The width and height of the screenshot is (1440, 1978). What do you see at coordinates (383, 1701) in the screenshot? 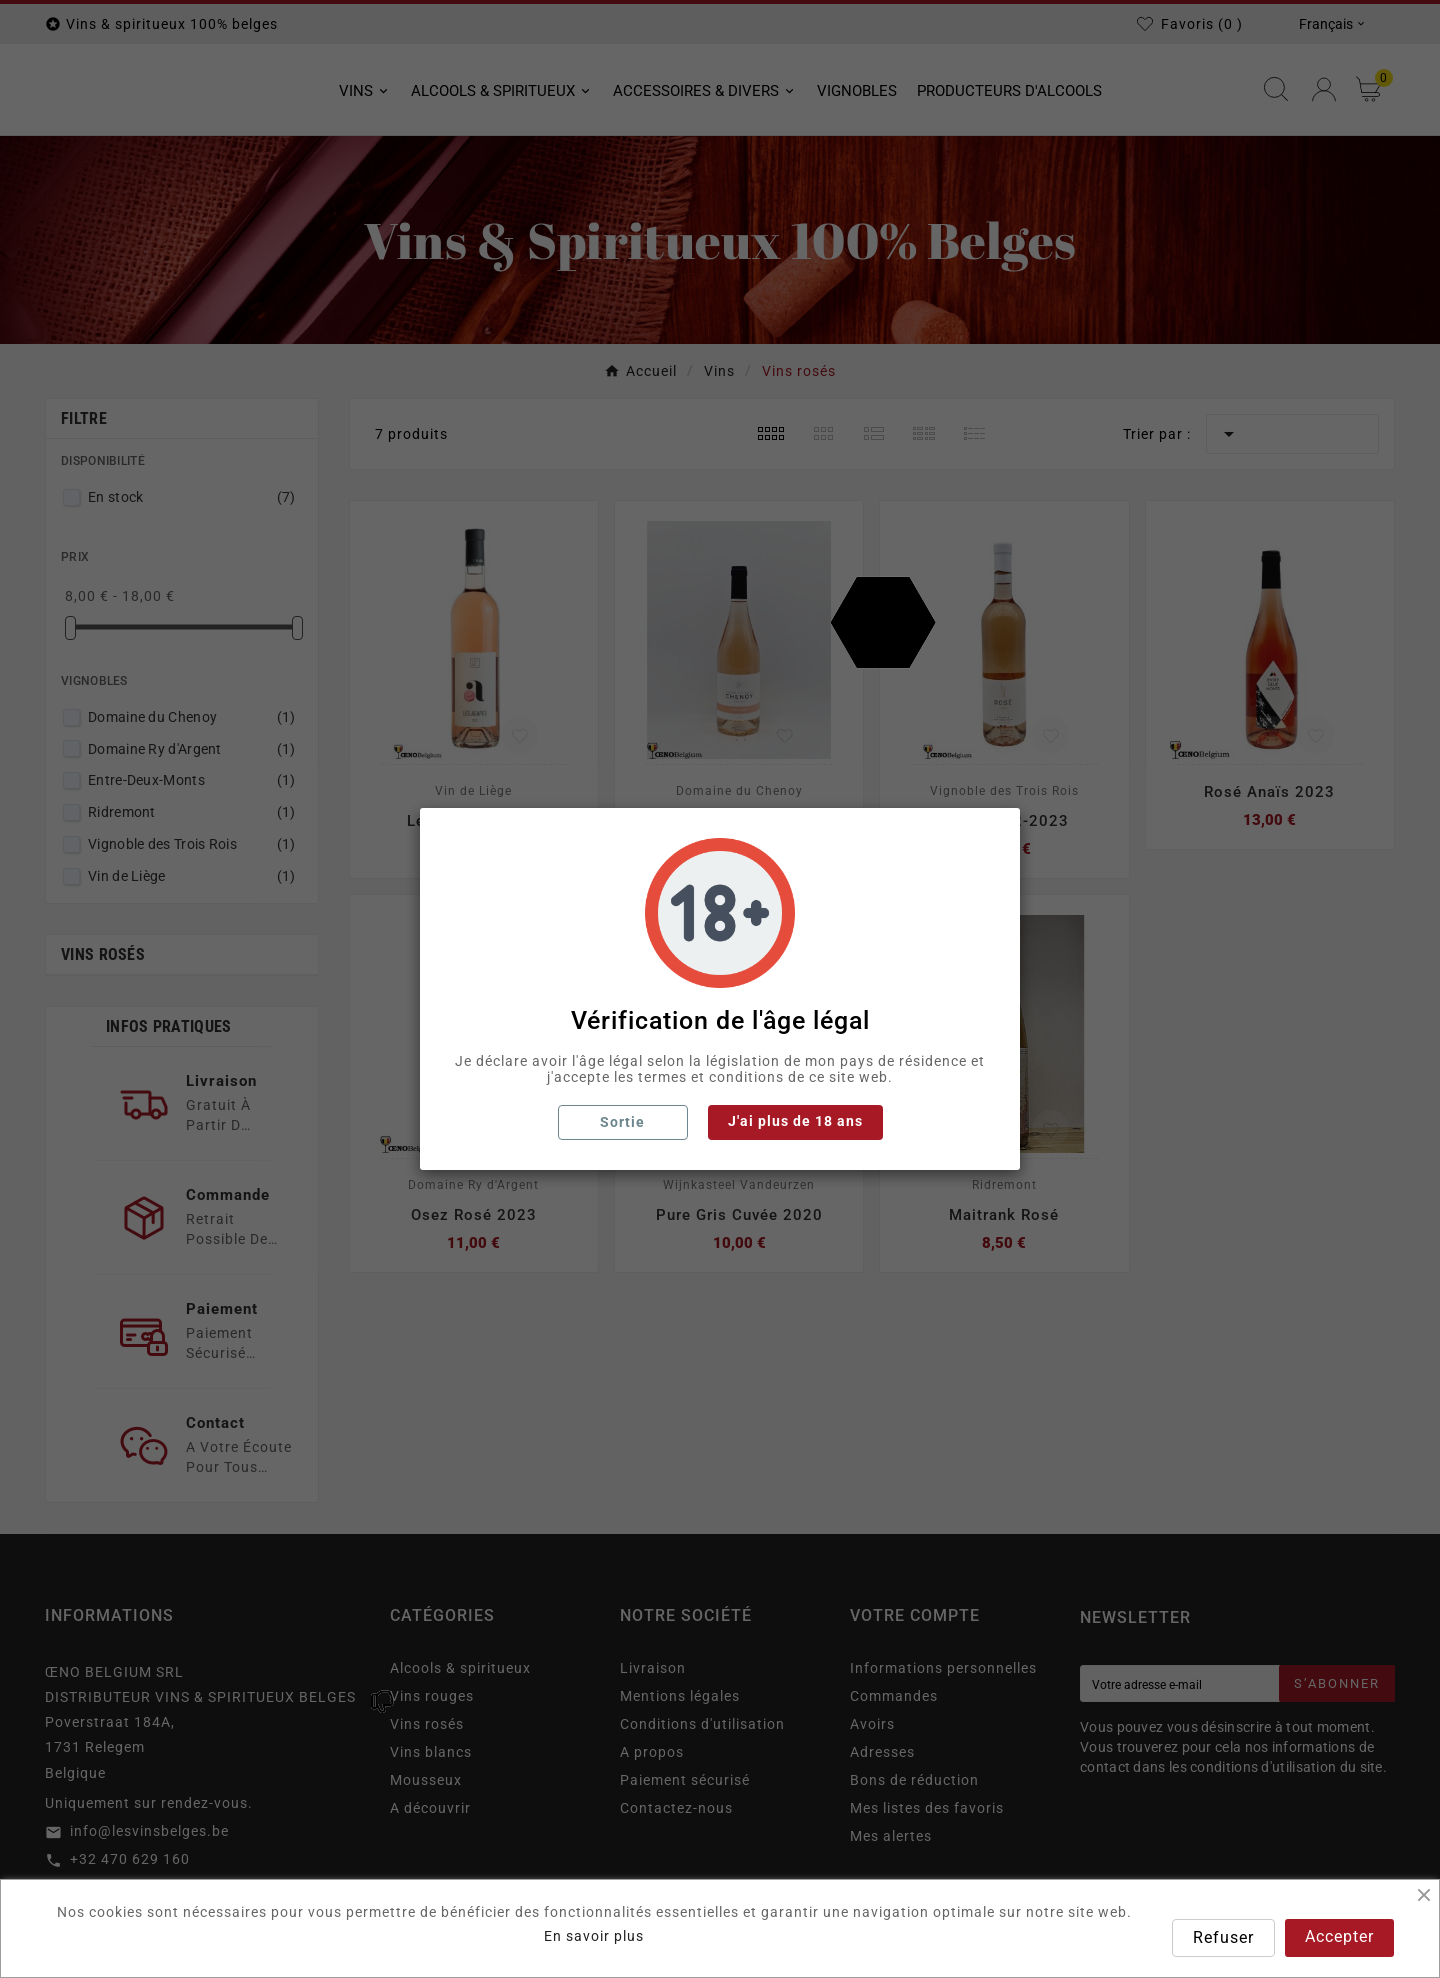
I see `dislike or downvote content` at bounding box center [383, 1701].